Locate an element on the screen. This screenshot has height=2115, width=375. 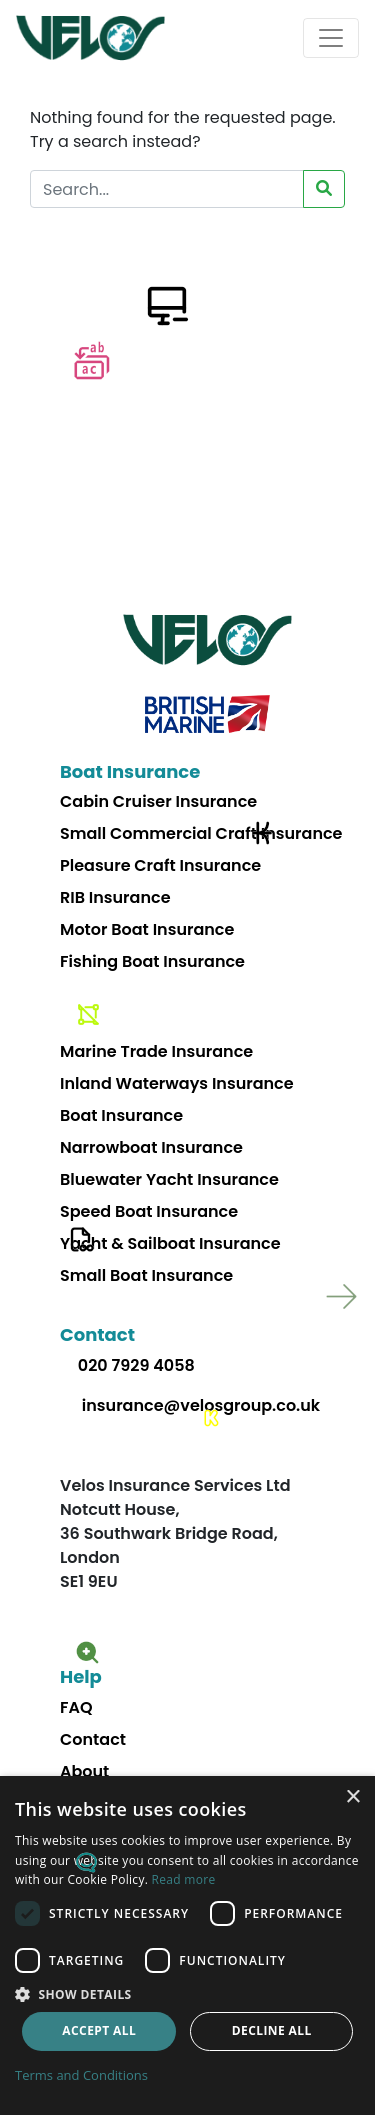
zoom in on content is located at coordinates (87, 1652).